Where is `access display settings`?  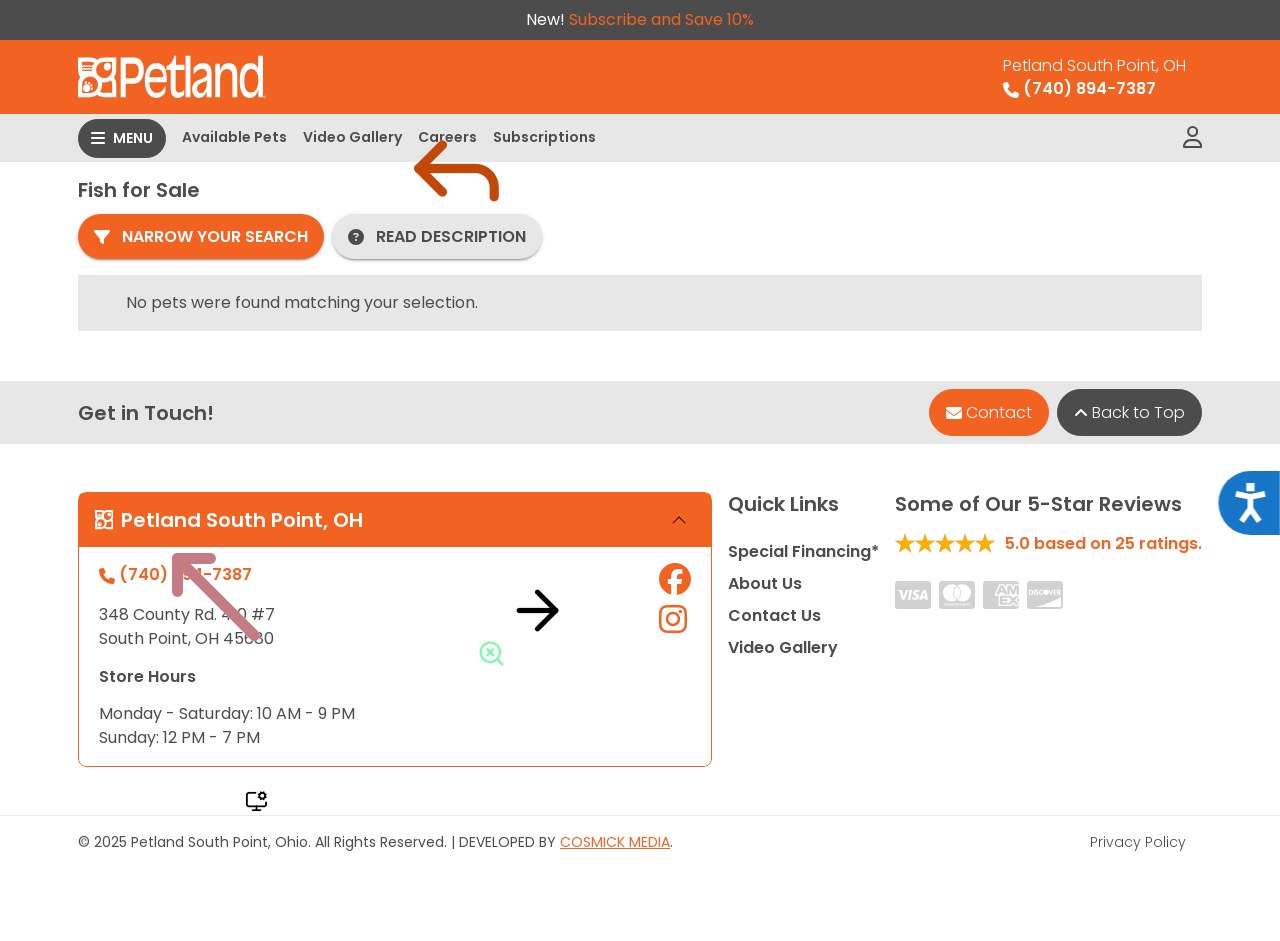
access display settings is located at coordinates (256, 801).